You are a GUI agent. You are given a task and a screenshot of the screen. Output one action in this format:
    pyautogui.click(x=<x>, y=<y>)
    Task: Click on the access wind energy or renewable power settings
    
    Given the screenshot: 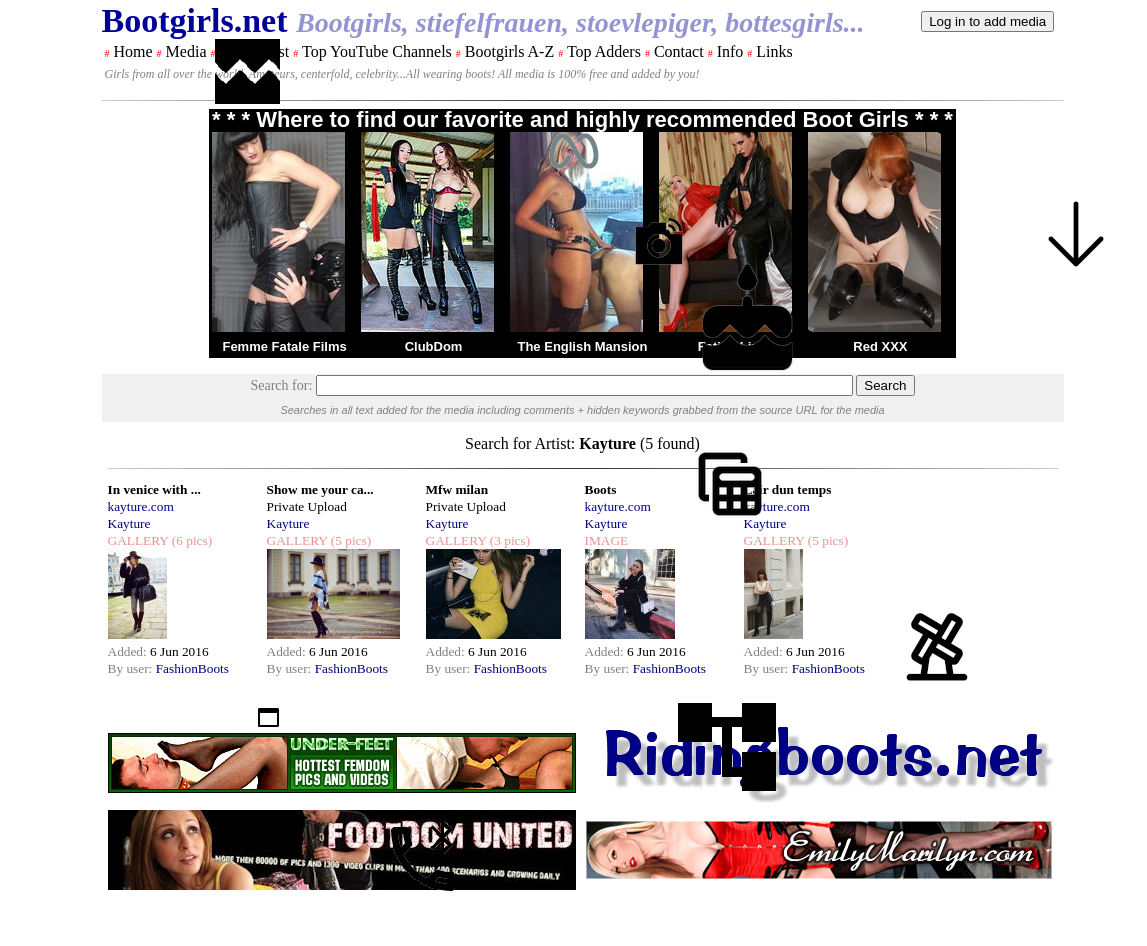 What is the action you would take?
    pyautogui.click(x=937, y=648)
    